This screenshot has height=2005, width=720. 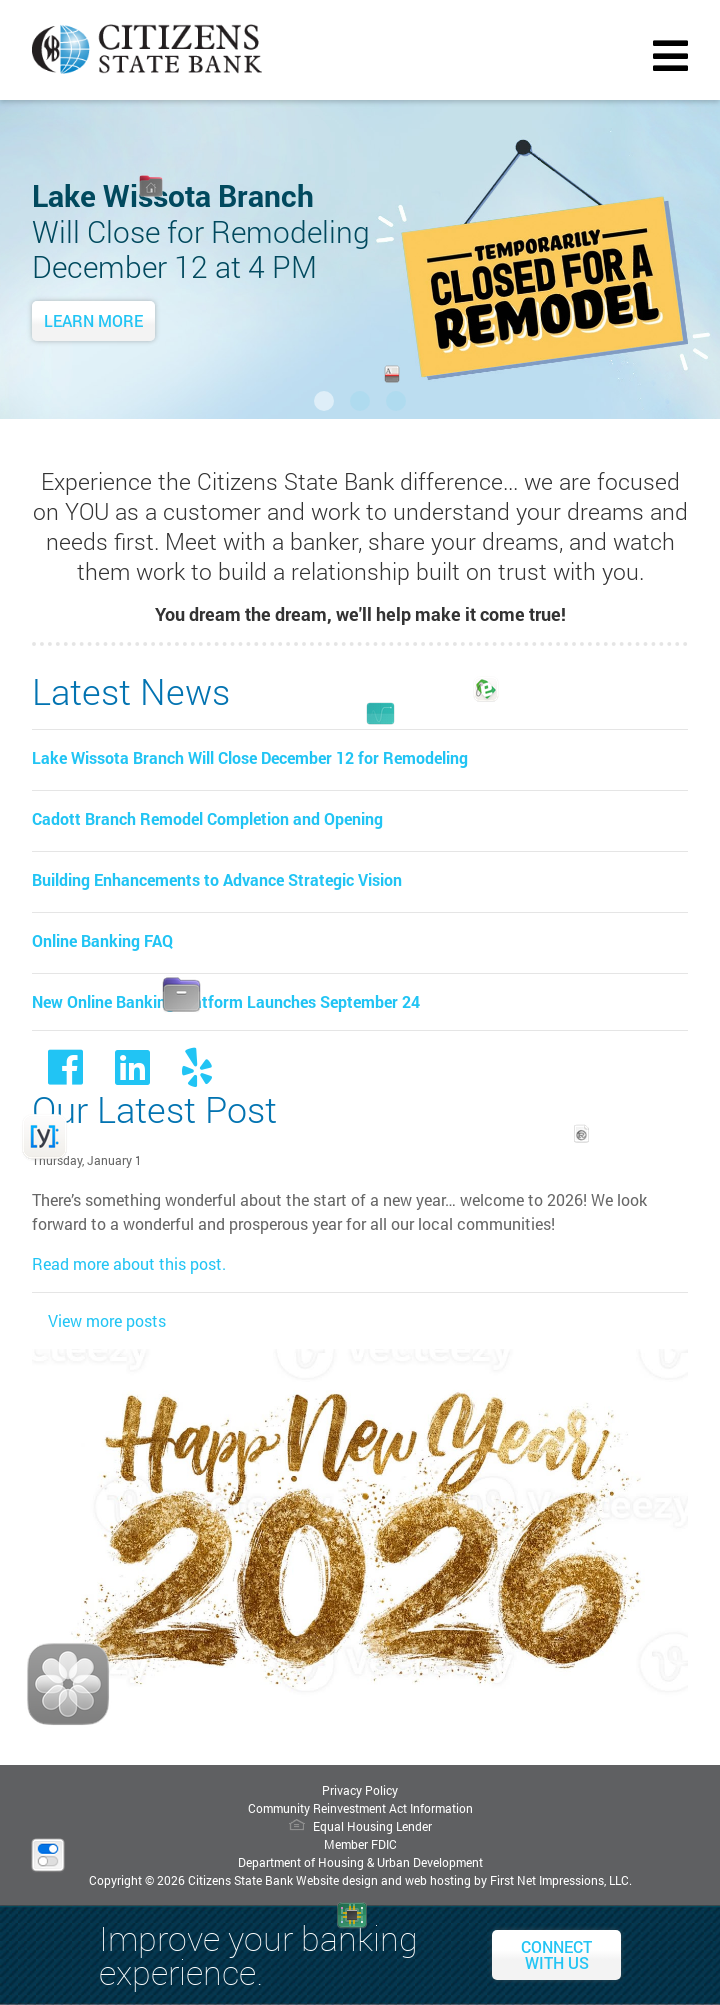 What do you see at coordinates (352, 1915) in the screenshot?
I see `open jockey system configuration app` at bounding box center [352, 1915].